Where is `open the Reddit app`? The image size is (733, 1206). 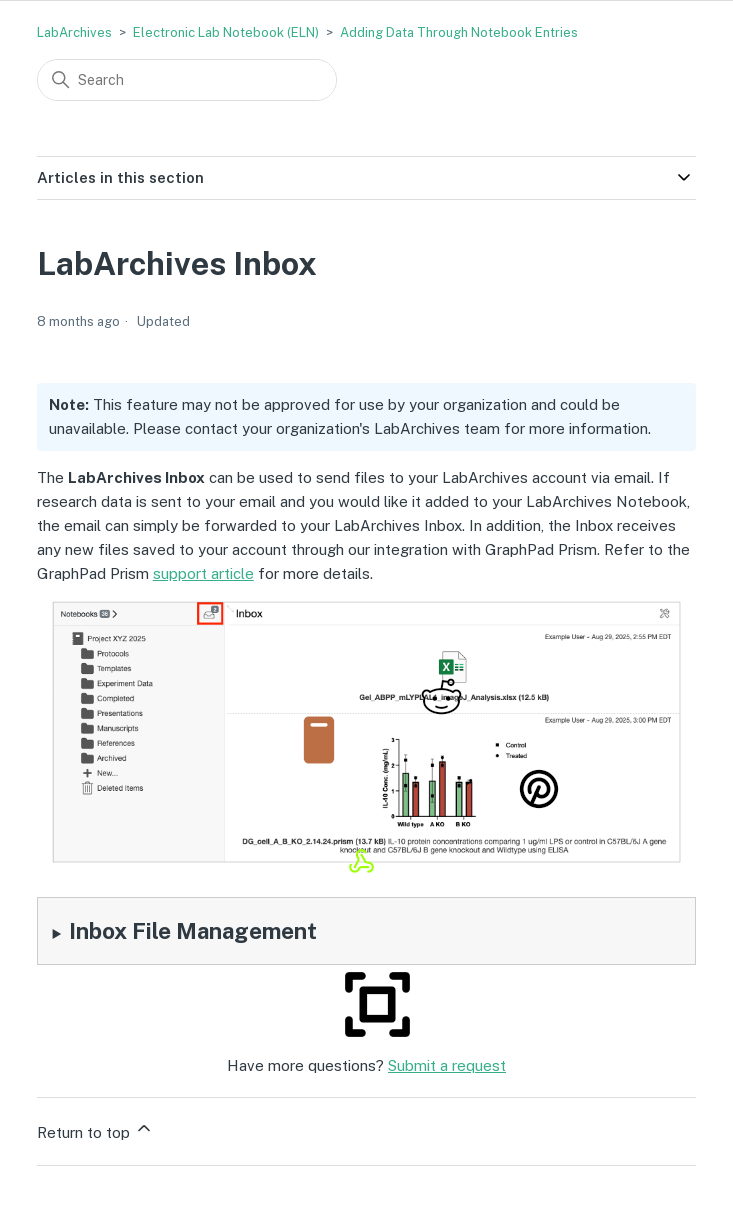 open the Reddit app is located at coordinates (441, 698).